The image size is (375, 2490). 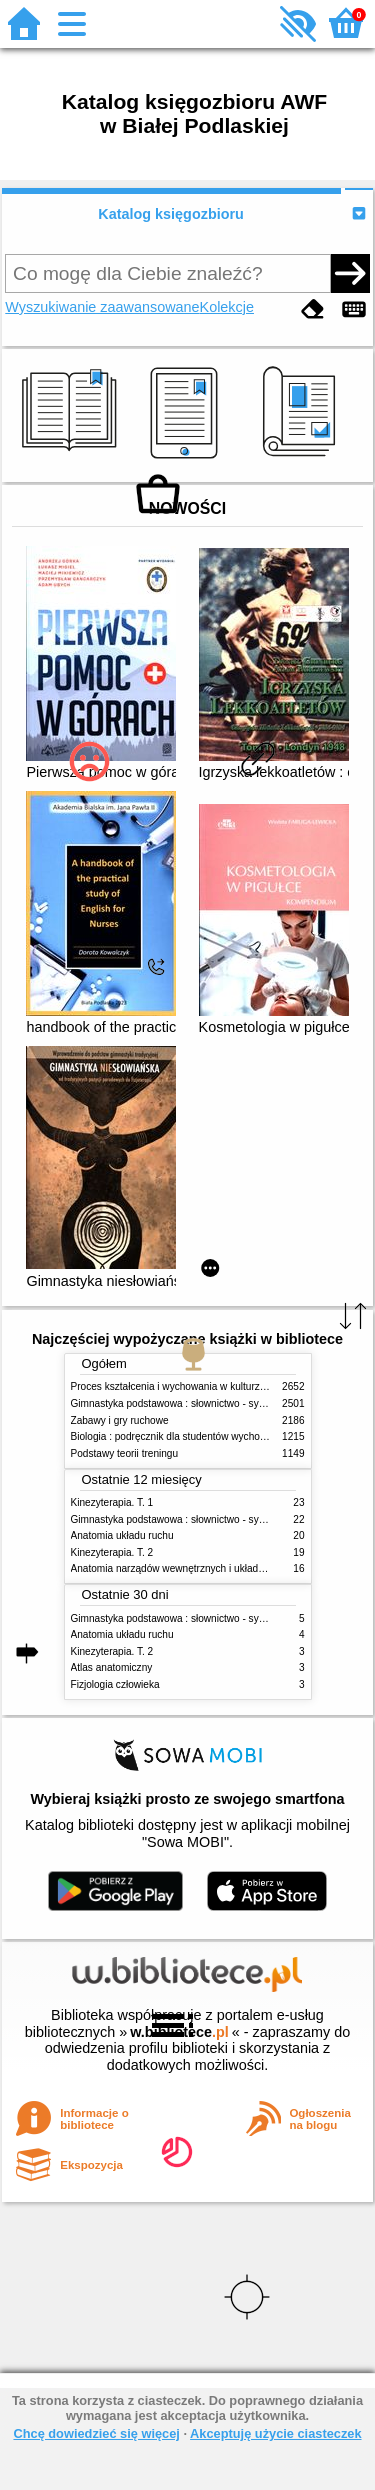 What do you see at coordinates (247, 2297) in the screenshot?
I see `access current location` at bounding box center [247, 2297].